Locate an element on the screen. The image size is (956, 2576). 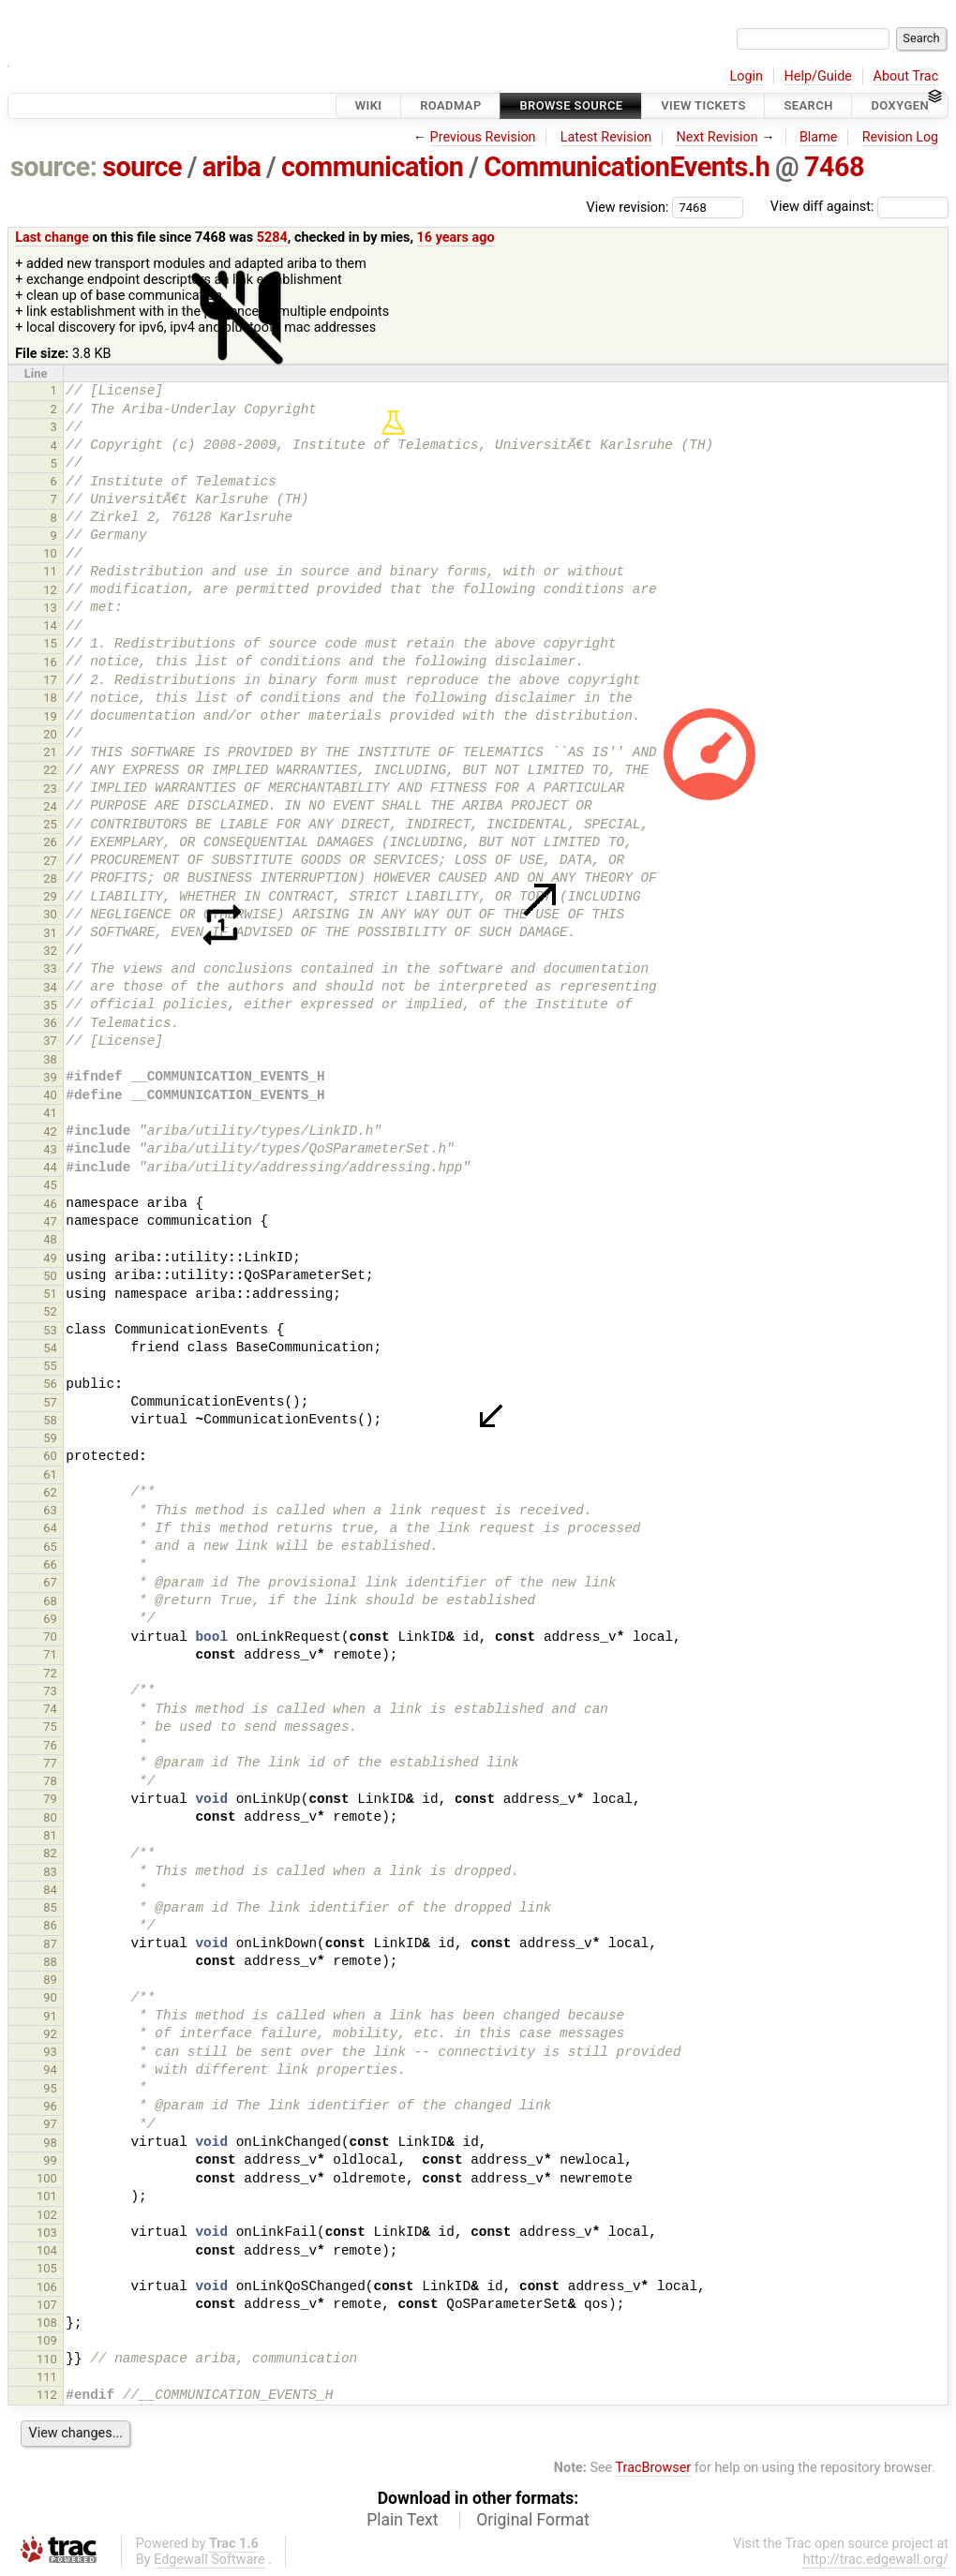
repeat the current track once is located at coordinates (222, 925).